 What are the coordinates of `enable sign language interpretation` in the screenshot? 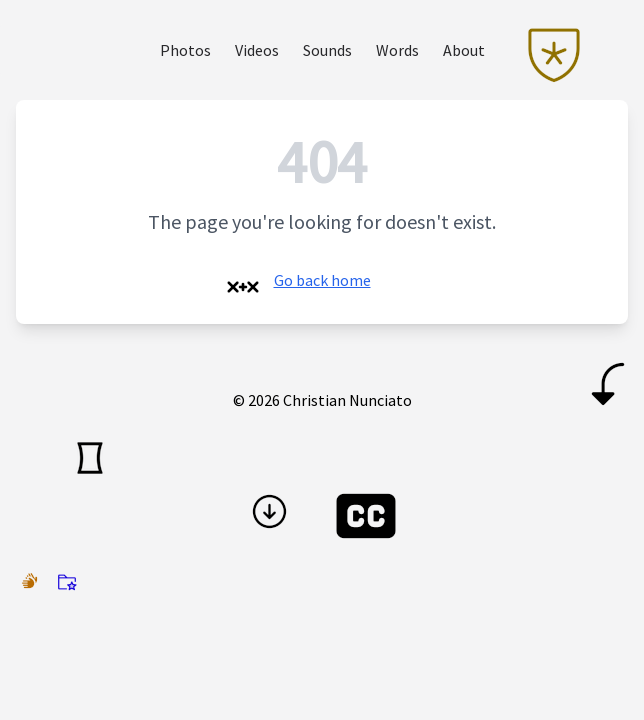 It's located at (29, 580).